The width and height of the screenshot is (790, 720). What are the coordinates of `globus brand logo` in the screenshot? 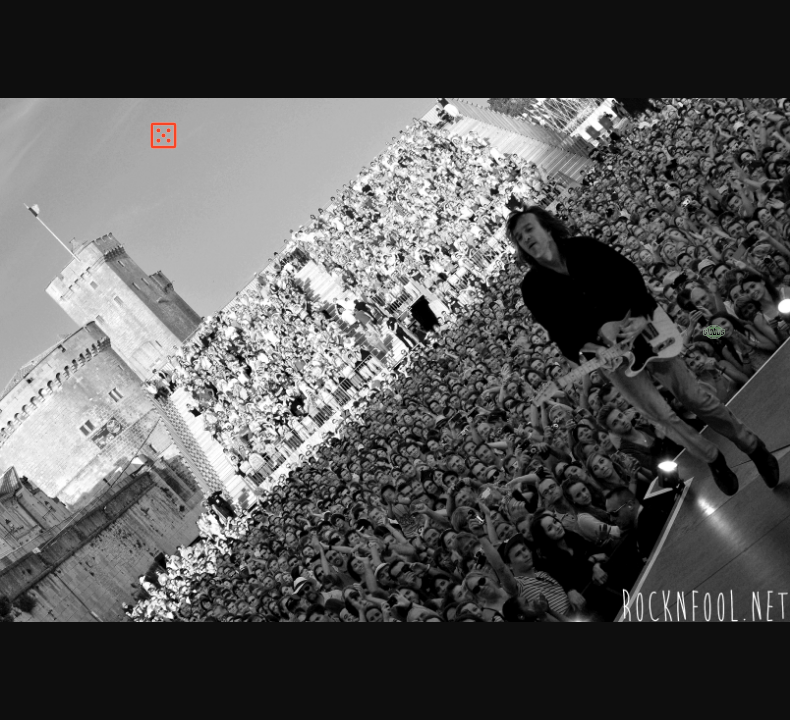 It's located at (714, 332).